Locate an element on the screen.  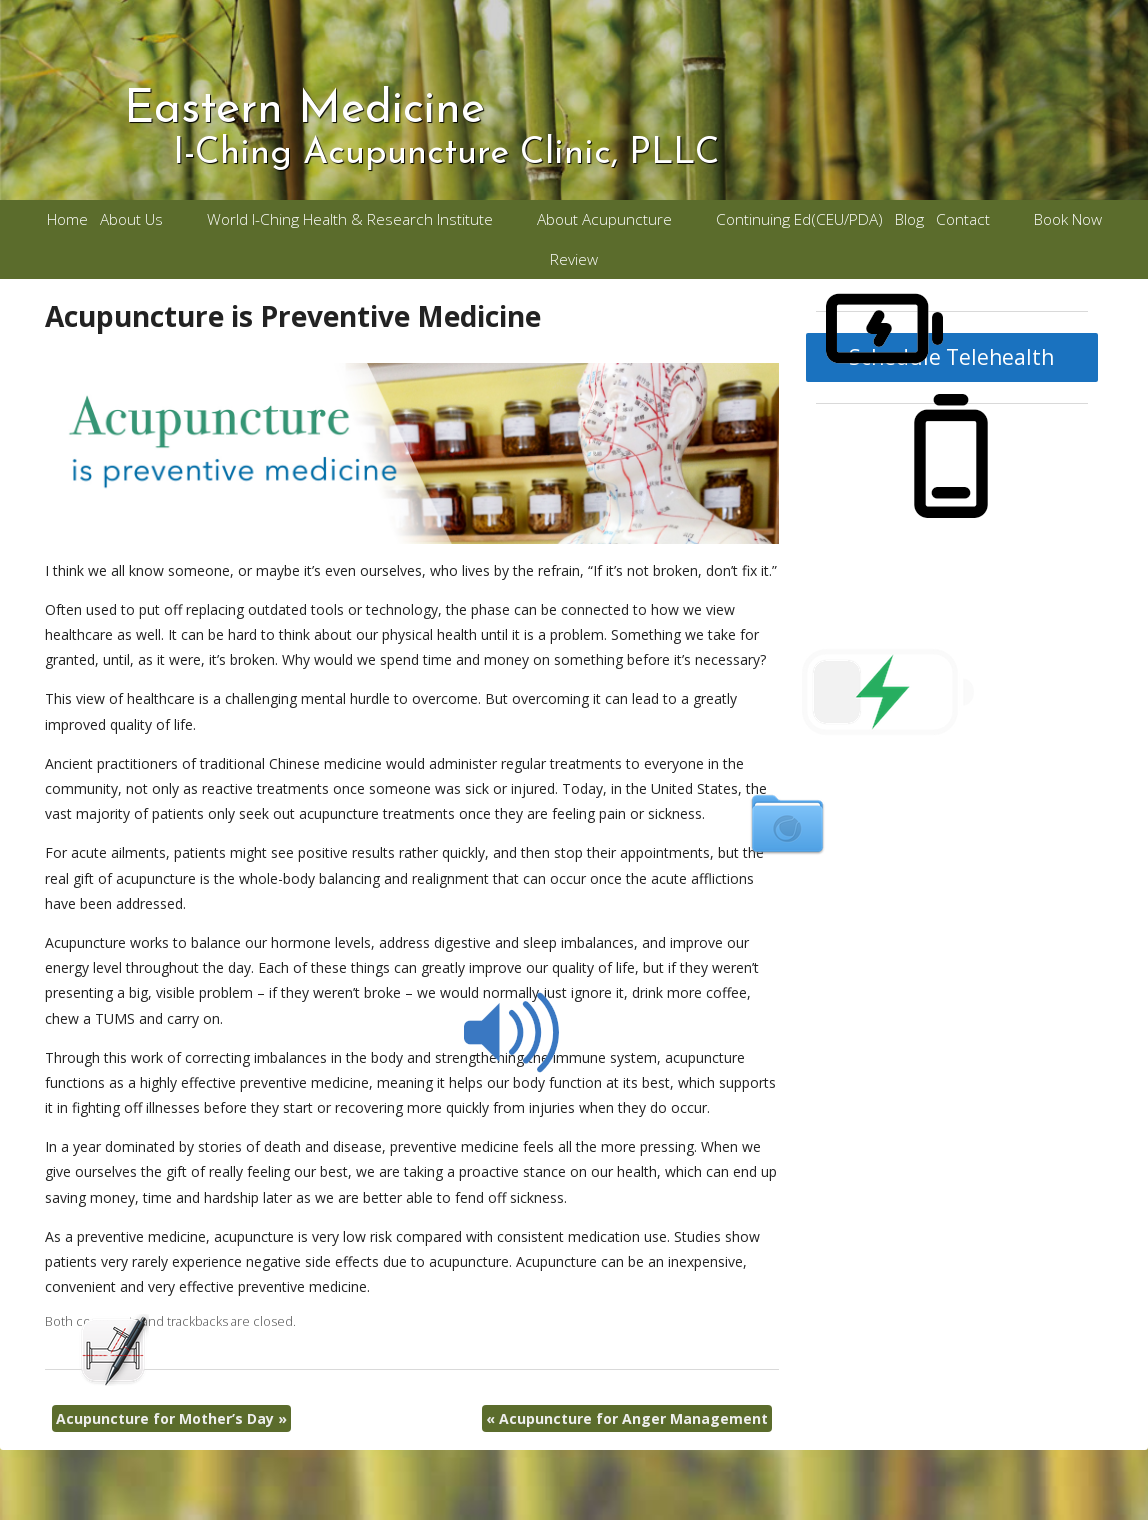
open QCAD drafting application is located at coordinates (113, 1350).